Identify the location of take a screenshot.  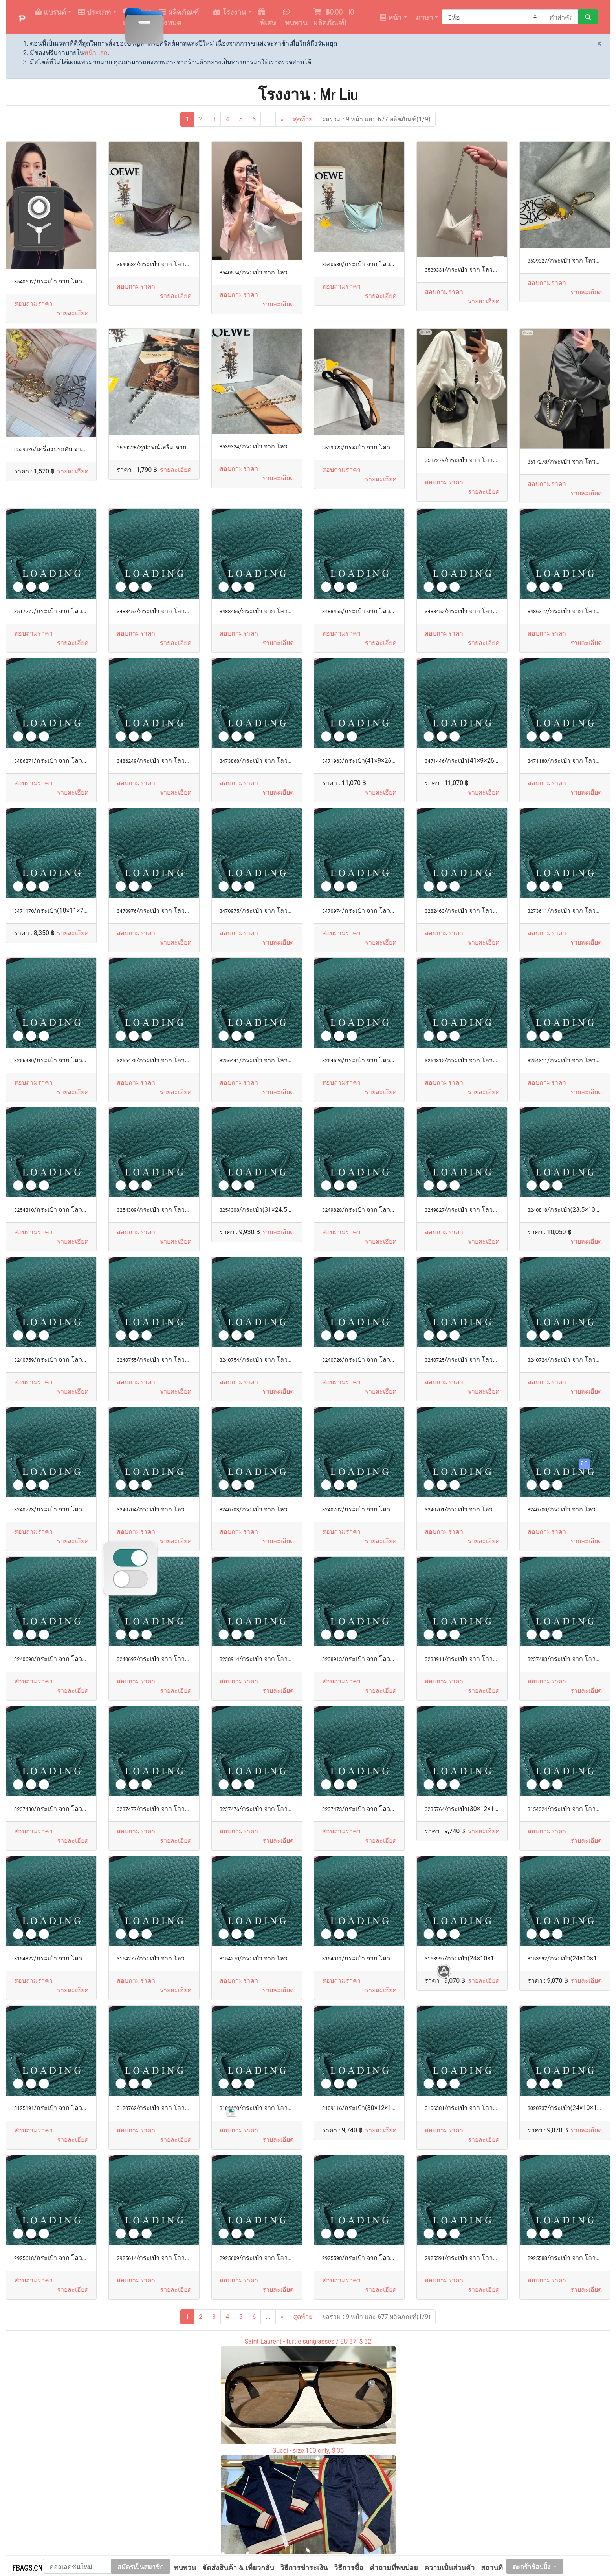
(585, 1464).